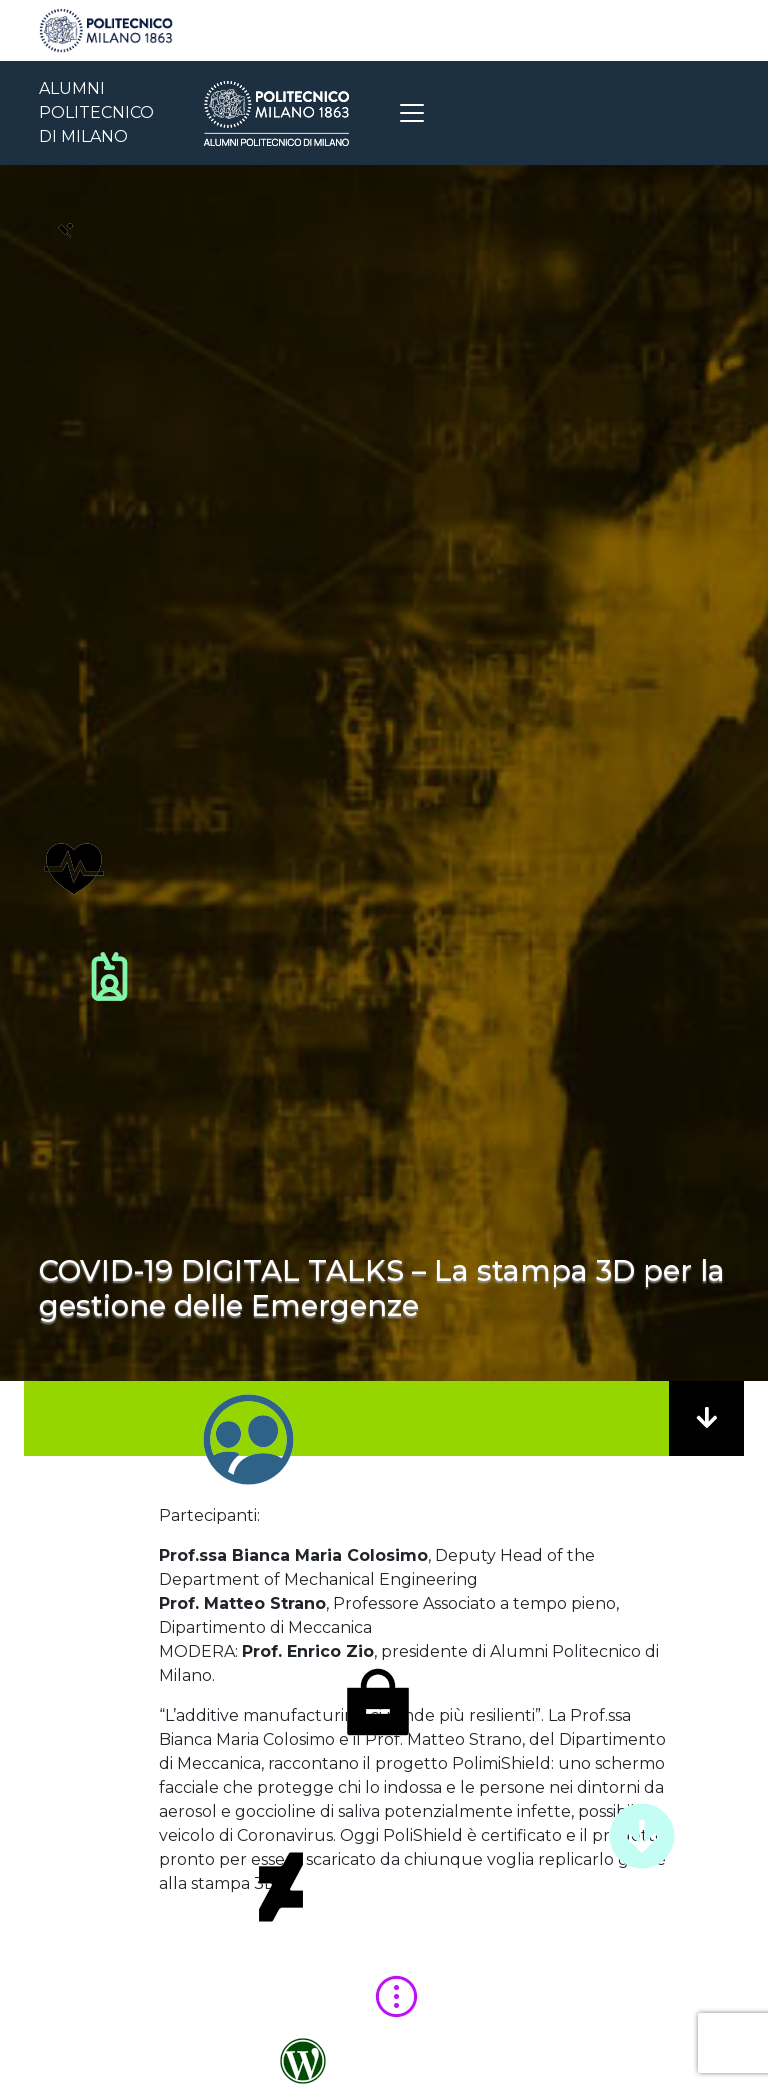 The image size is (768, 2087). What do you see at coordinates (378, 1702) in the screenshot?
I see `remove item from shopping bag` at bounding box center [378, 1702].